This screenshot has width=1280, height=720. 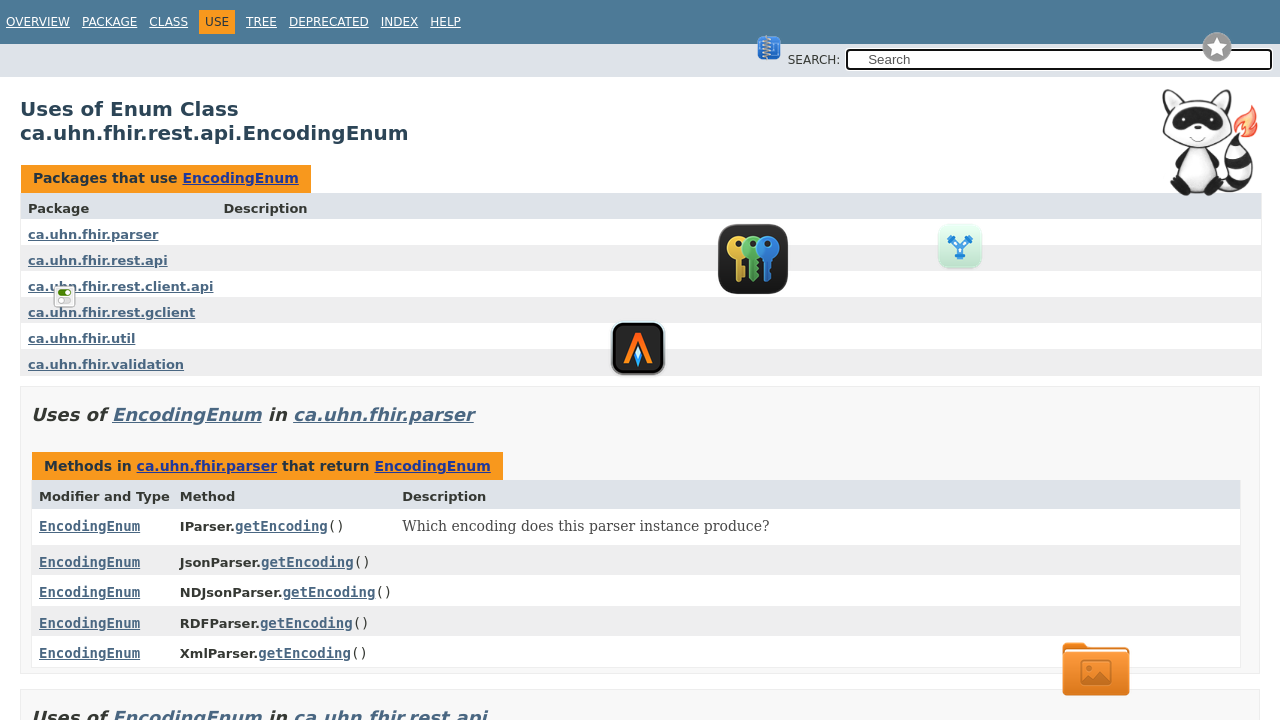 I want to click on open system settings or preferences, so click(x=64, y=296).